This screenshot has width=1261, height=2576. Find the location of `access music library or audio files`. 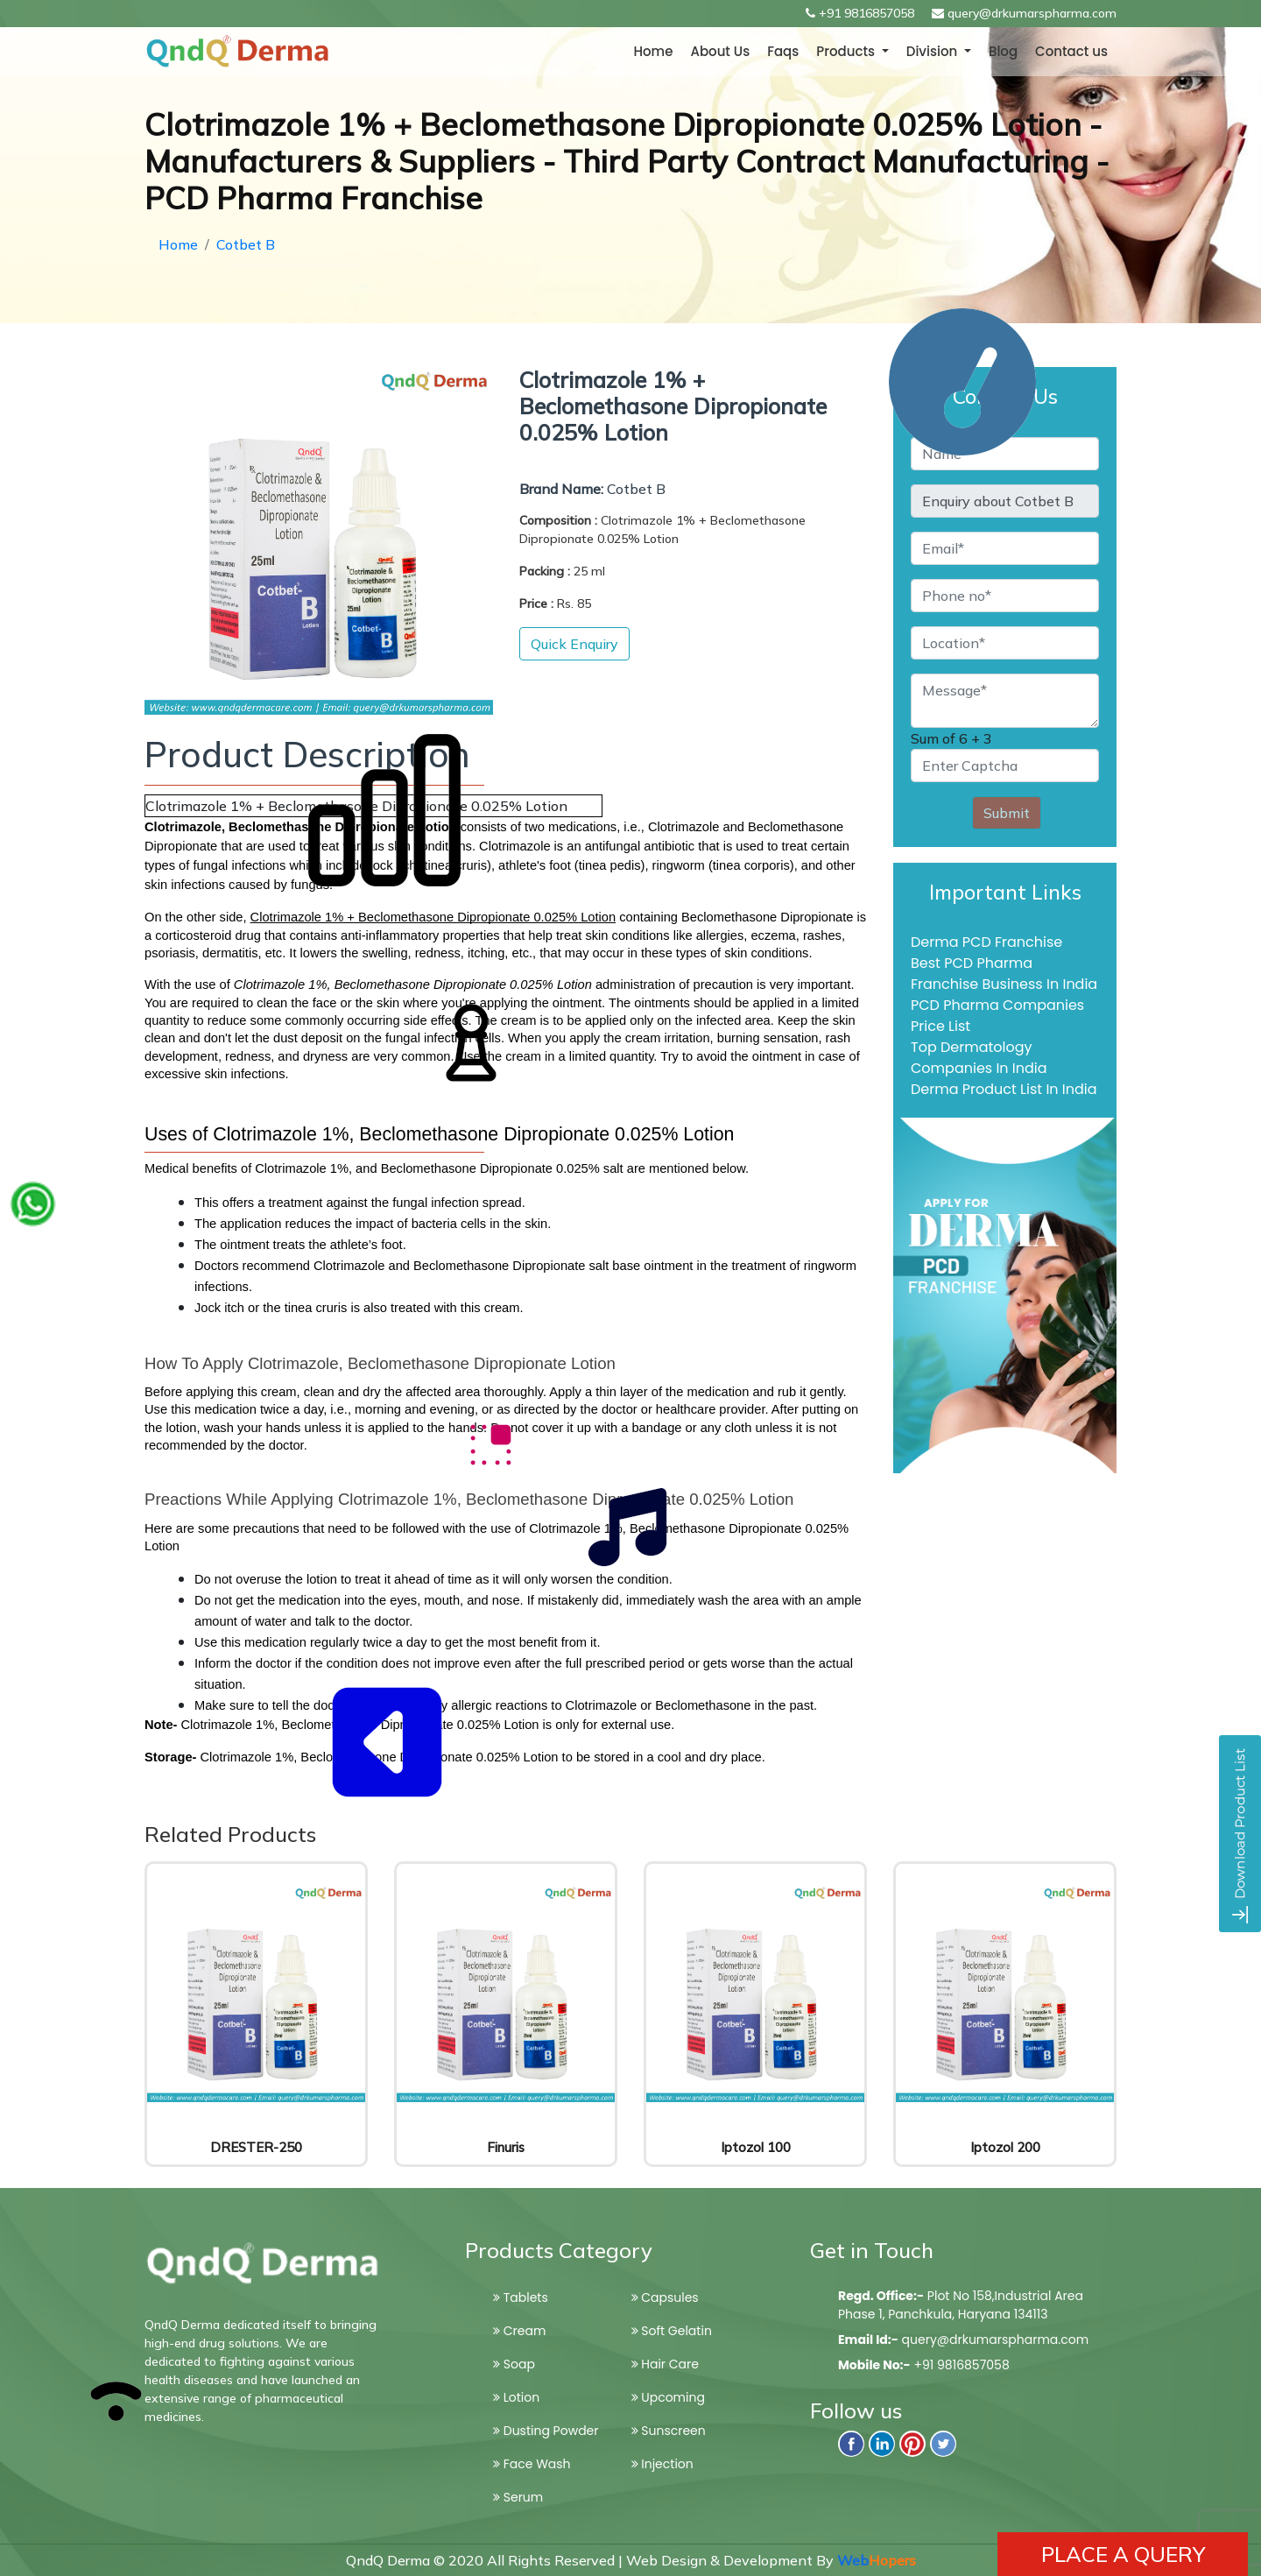

access music library or audio files is located at coordinates (630, 1529).